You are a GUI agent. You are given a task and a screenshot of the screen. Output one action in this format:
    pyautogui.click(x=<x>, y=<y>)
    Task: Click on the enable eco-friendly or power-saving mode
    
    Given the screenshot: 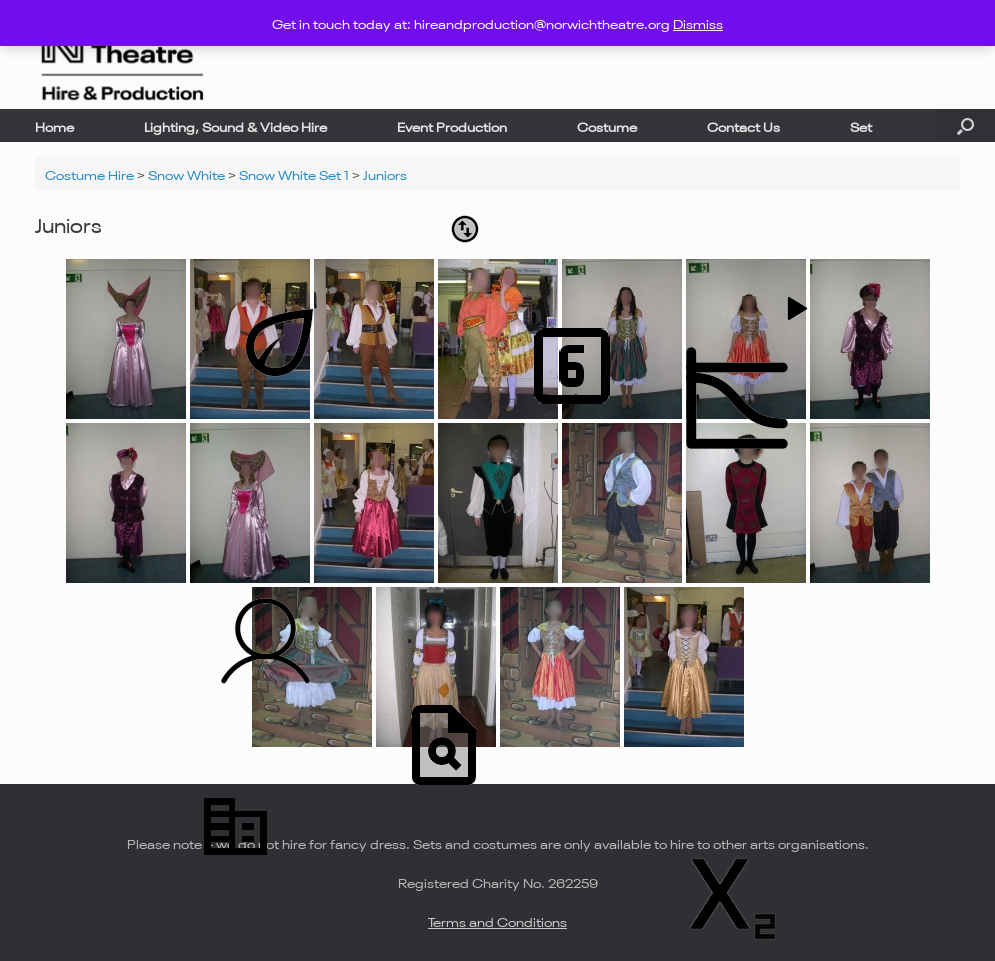 What is the action you would take?
    pyautogui.click(x=279, y=342)
    